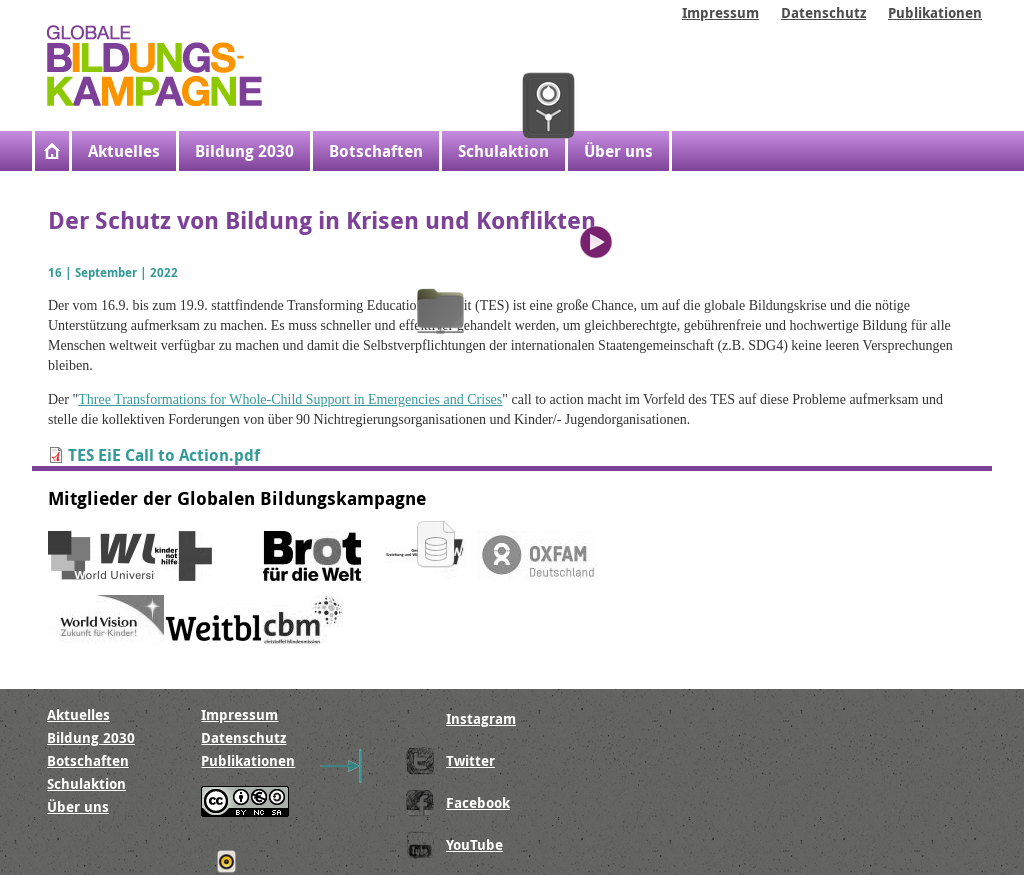 This screenshot has height=875, width=1024. I want to click on access files stored on a remote server, so click(440, 310).